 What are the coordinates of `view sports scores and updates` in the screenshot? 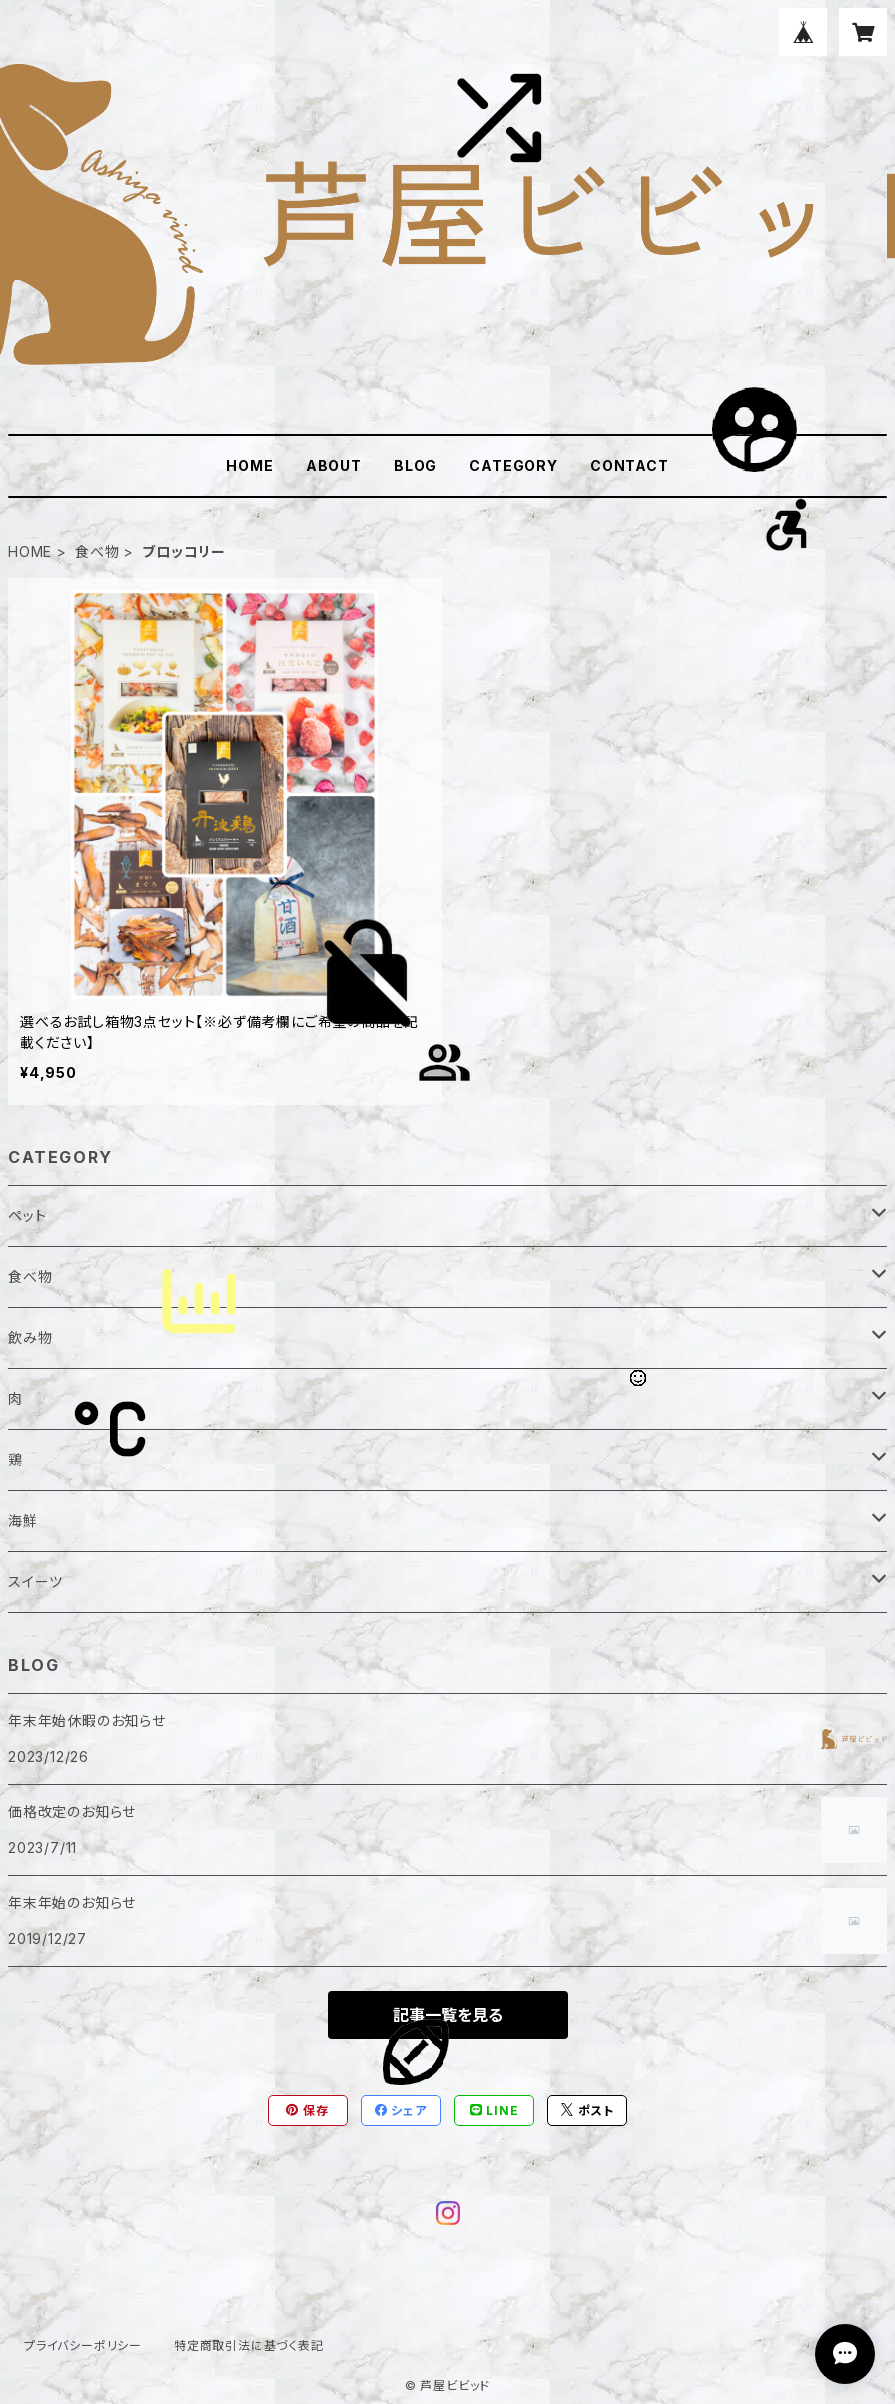 It's located at (416, 2052).